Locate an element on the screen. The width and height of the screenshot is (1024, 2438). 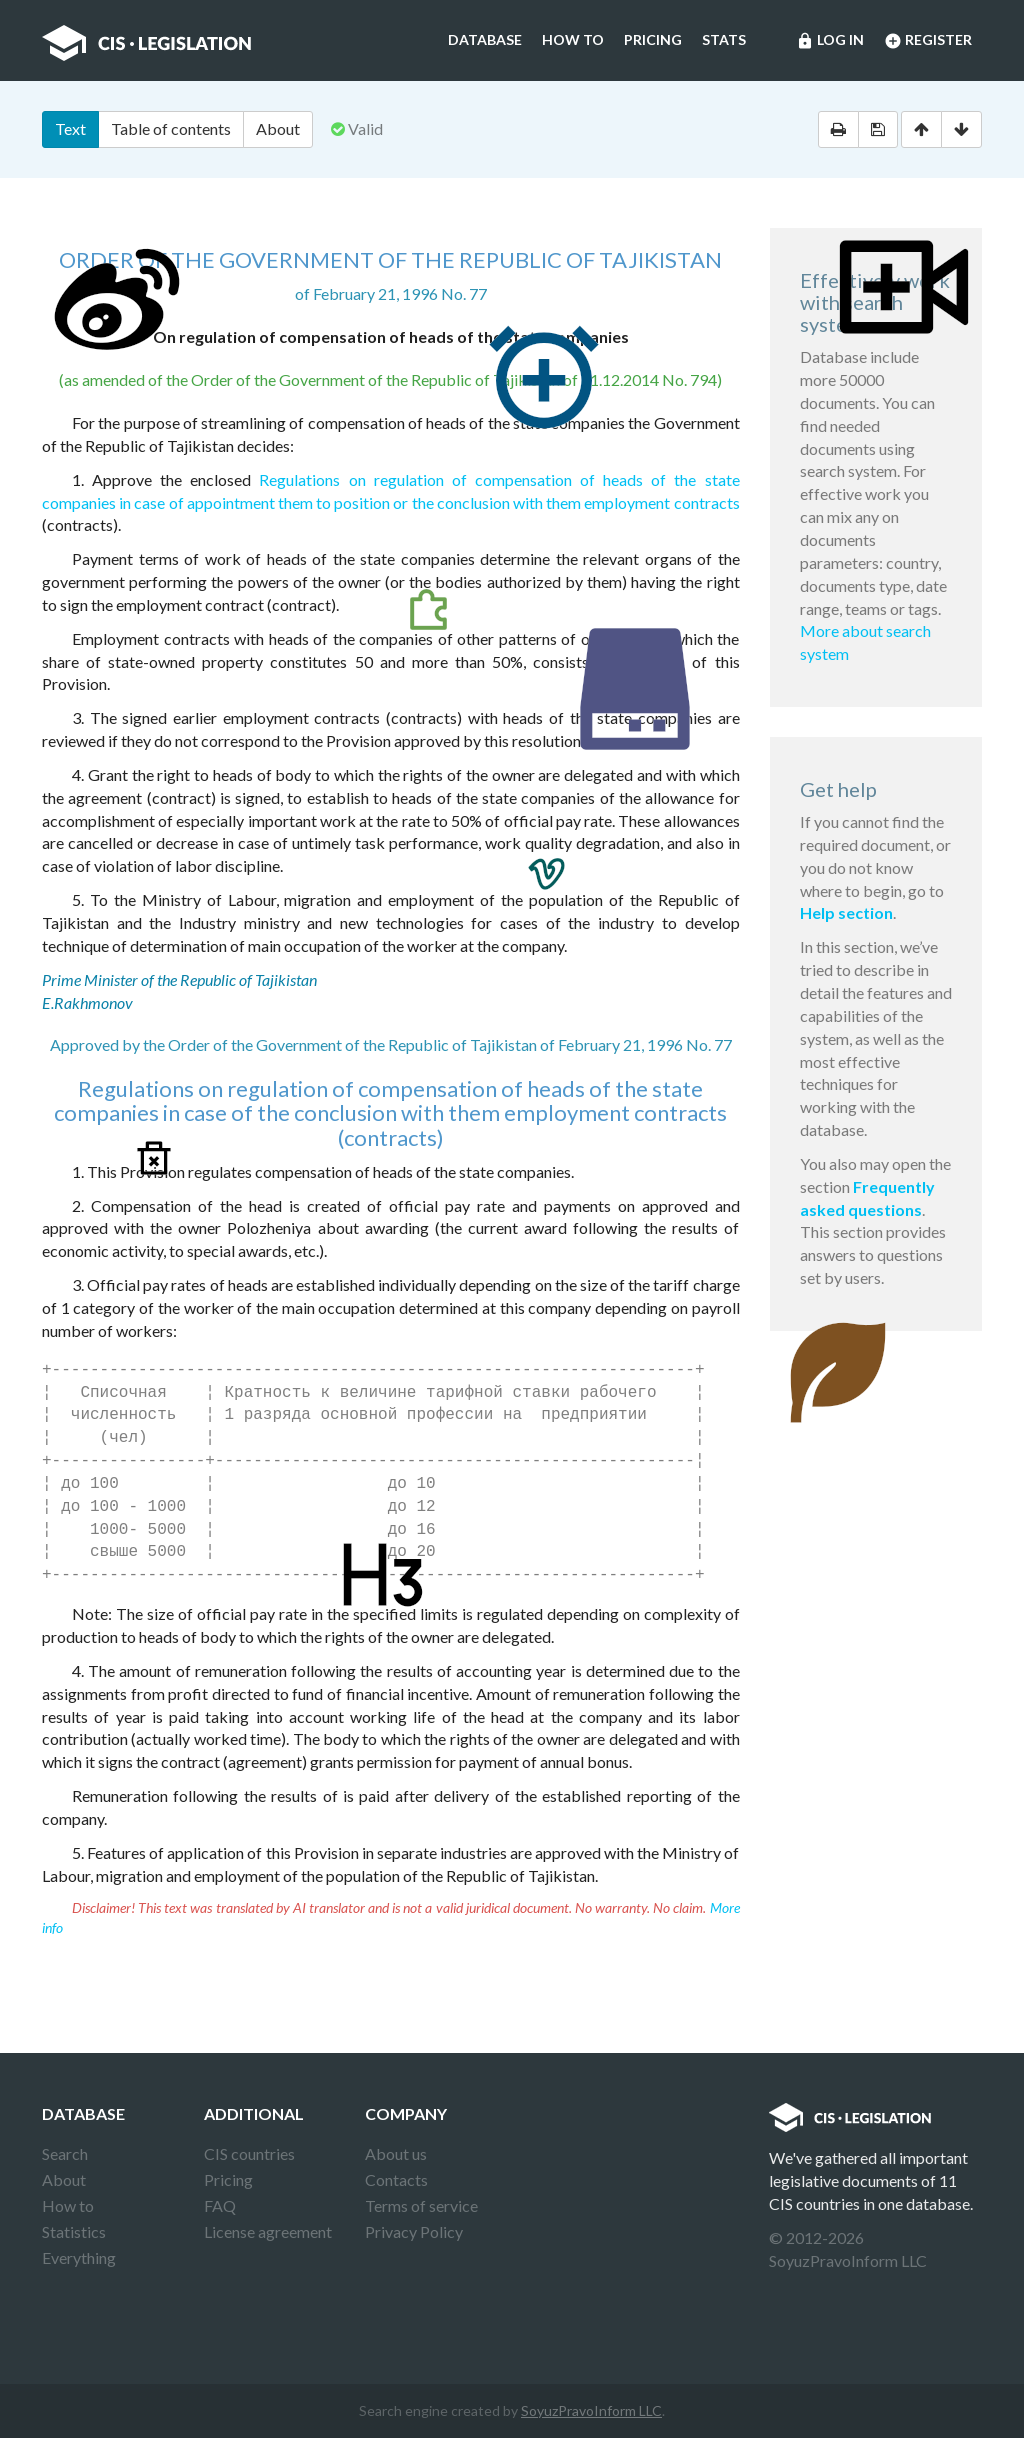
format text as heading level 3 is located at coordinates (382, 1574).